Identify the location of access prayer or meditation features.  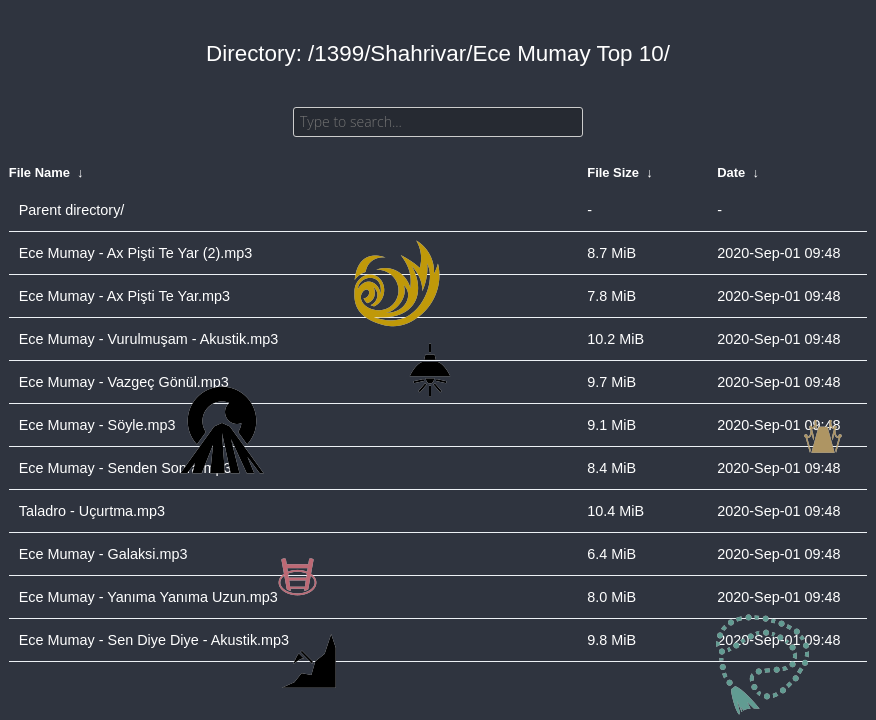
(762, 664).